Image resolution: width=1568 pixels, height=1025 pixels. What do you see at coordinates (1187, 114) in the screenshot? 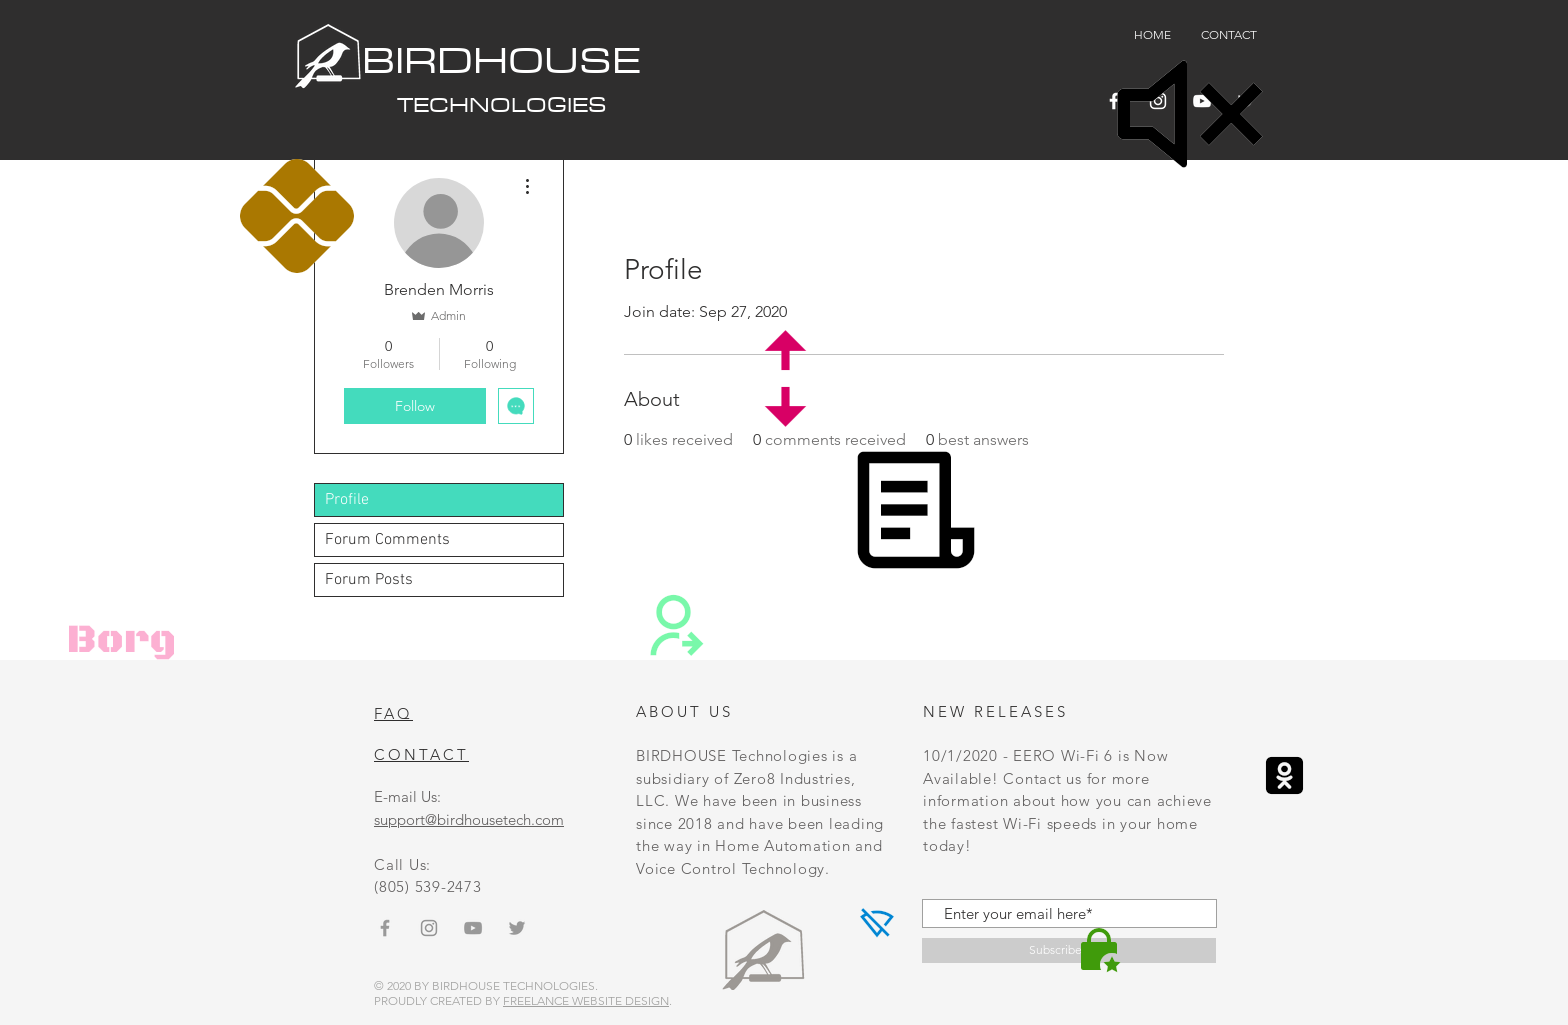
I see `mute audio or sound` at bounding box center [1187, 114].